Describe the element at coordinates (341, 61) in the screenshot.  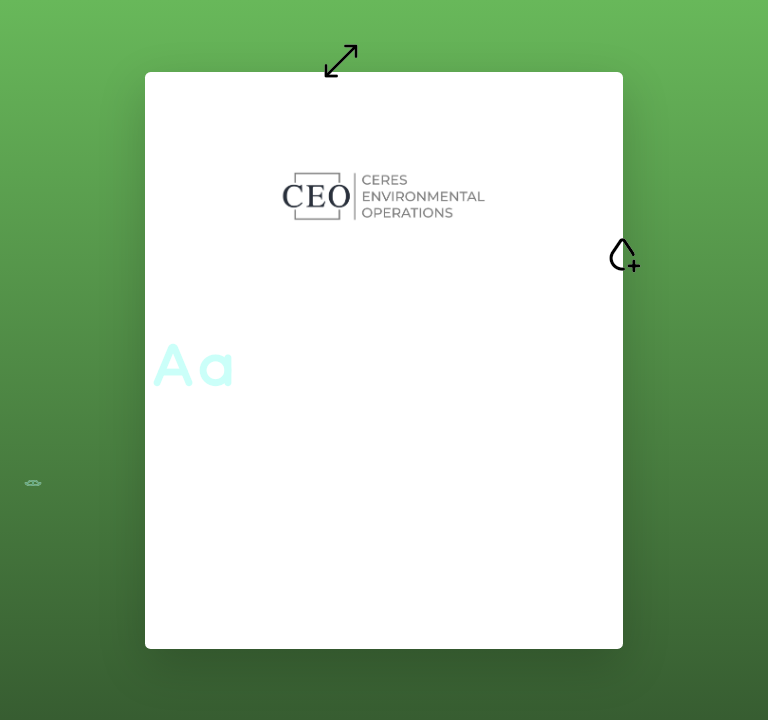
I see `resize window or element` at that location.